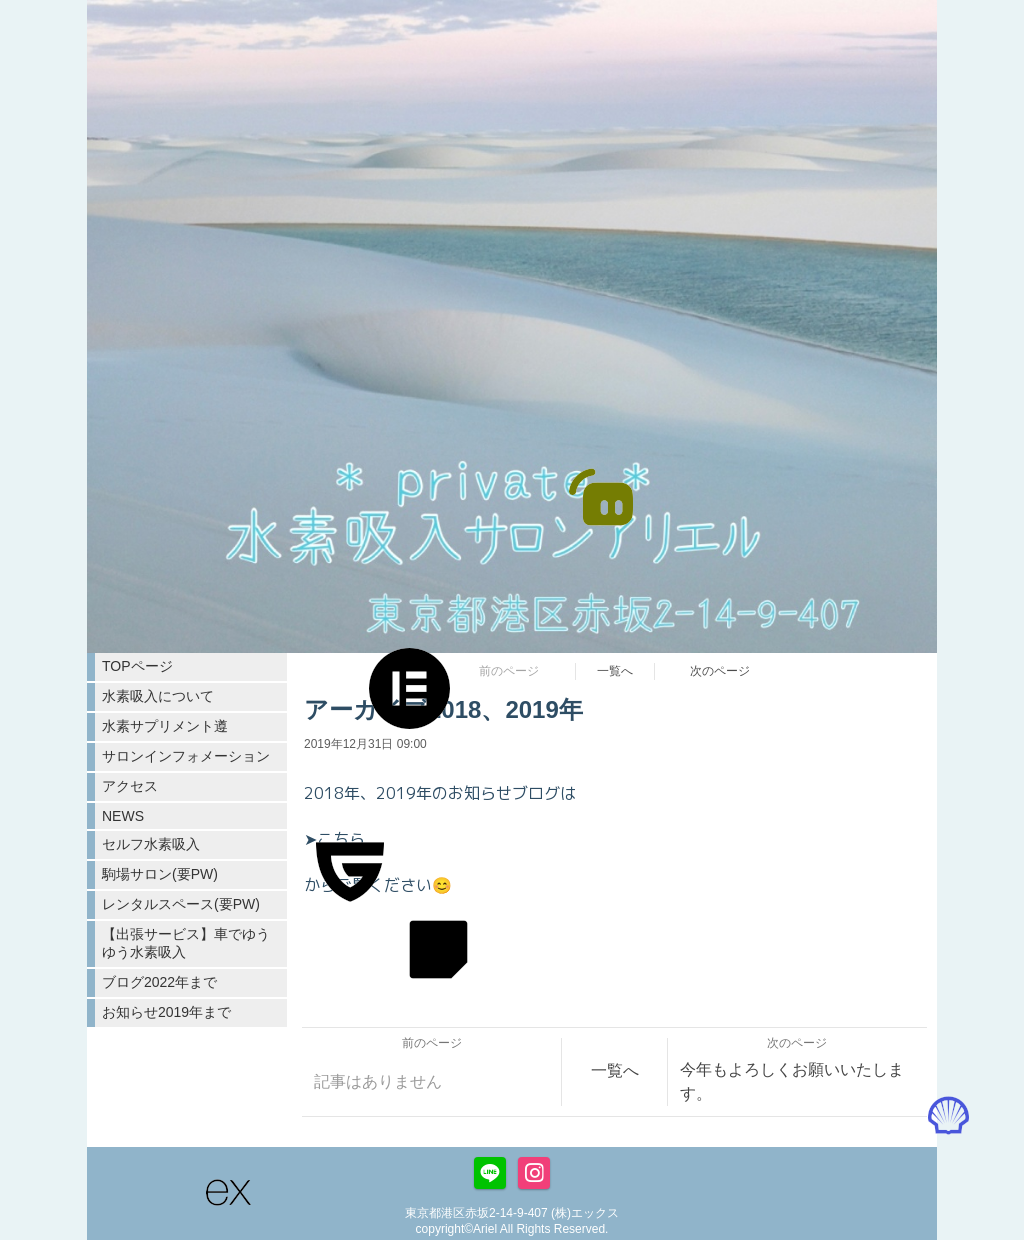 This screenshot has height=1240, width=1024. What do you see at coordinates (409, 688) in the screenshot?
I see `open Elementor website builder` at bounding box center [409, 688].